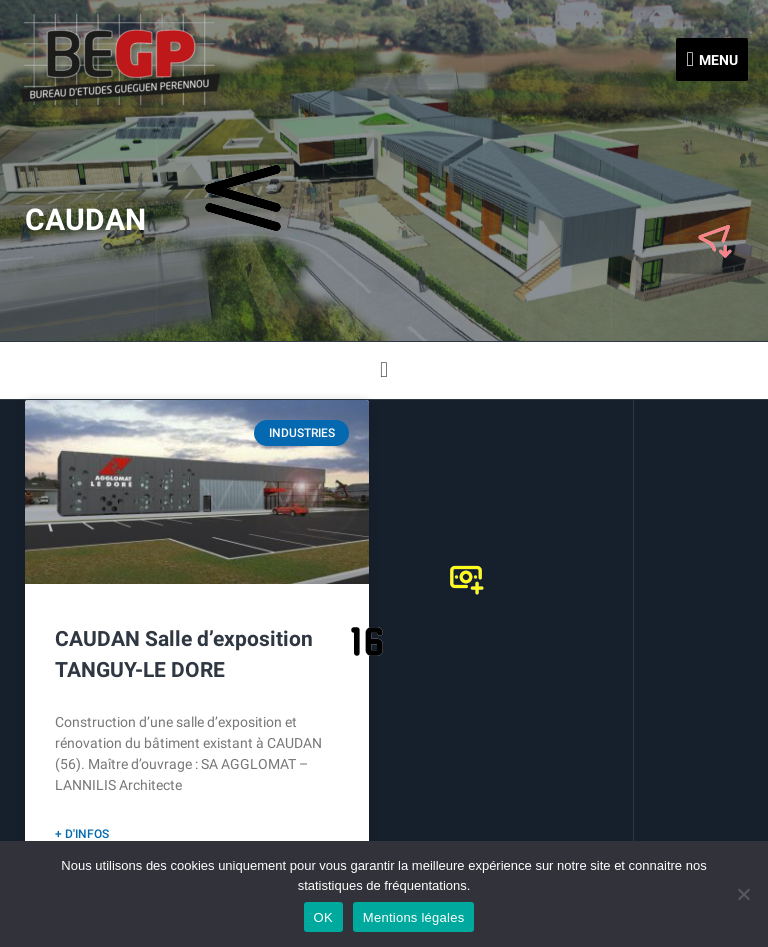 This screenshot has height=947, width=768. Describe the element at coordinates (365, 641) in the screenshot. I see `indicates item number 16 in a list or sequence` at that location.